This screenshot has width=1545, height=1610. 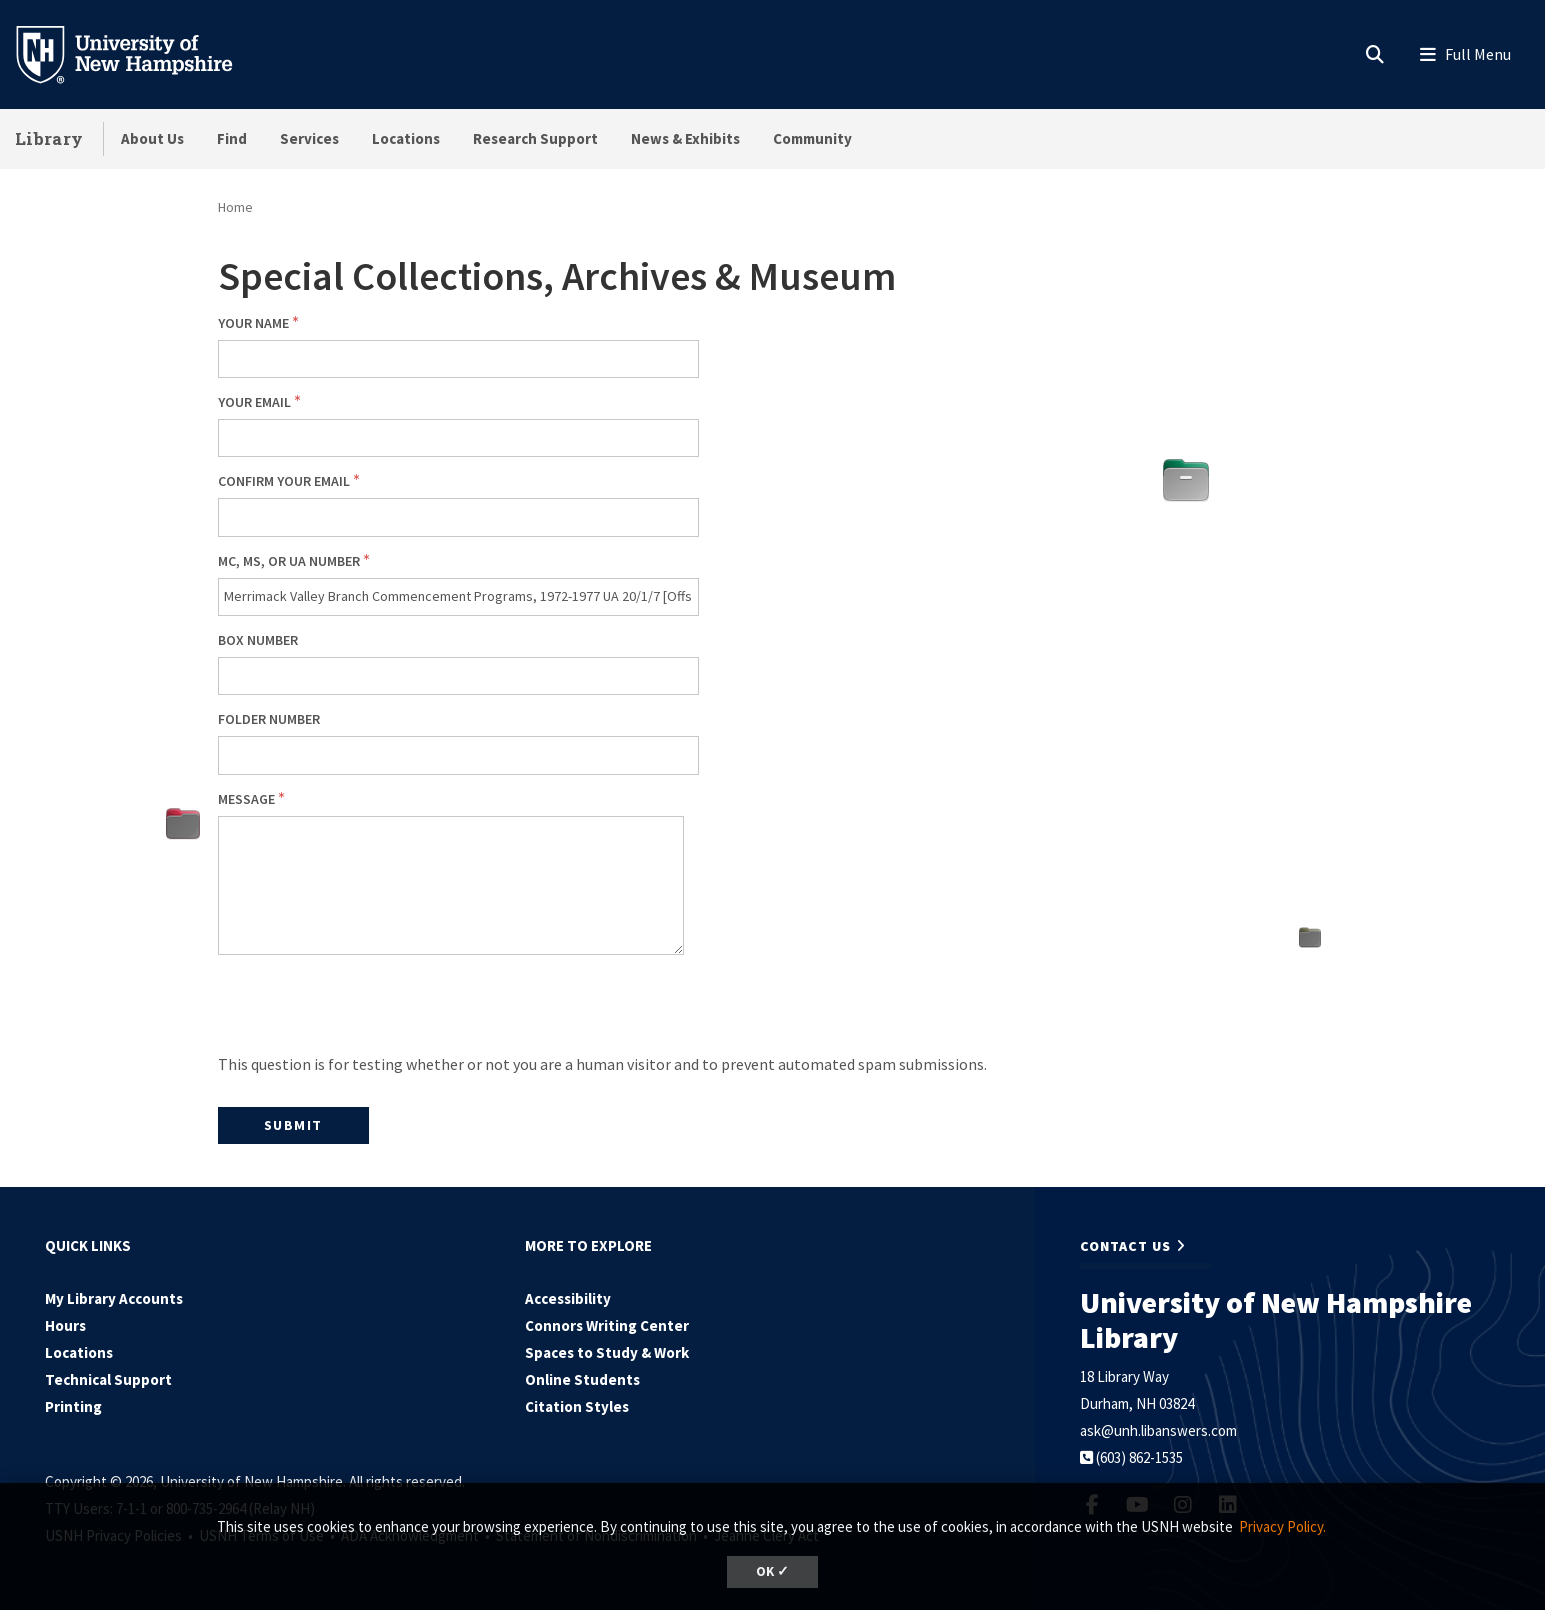 What do you see at coordinates (1310, 937) in the screenshot?
I see `open a folder or directory` at bounding box center [1310, 937].